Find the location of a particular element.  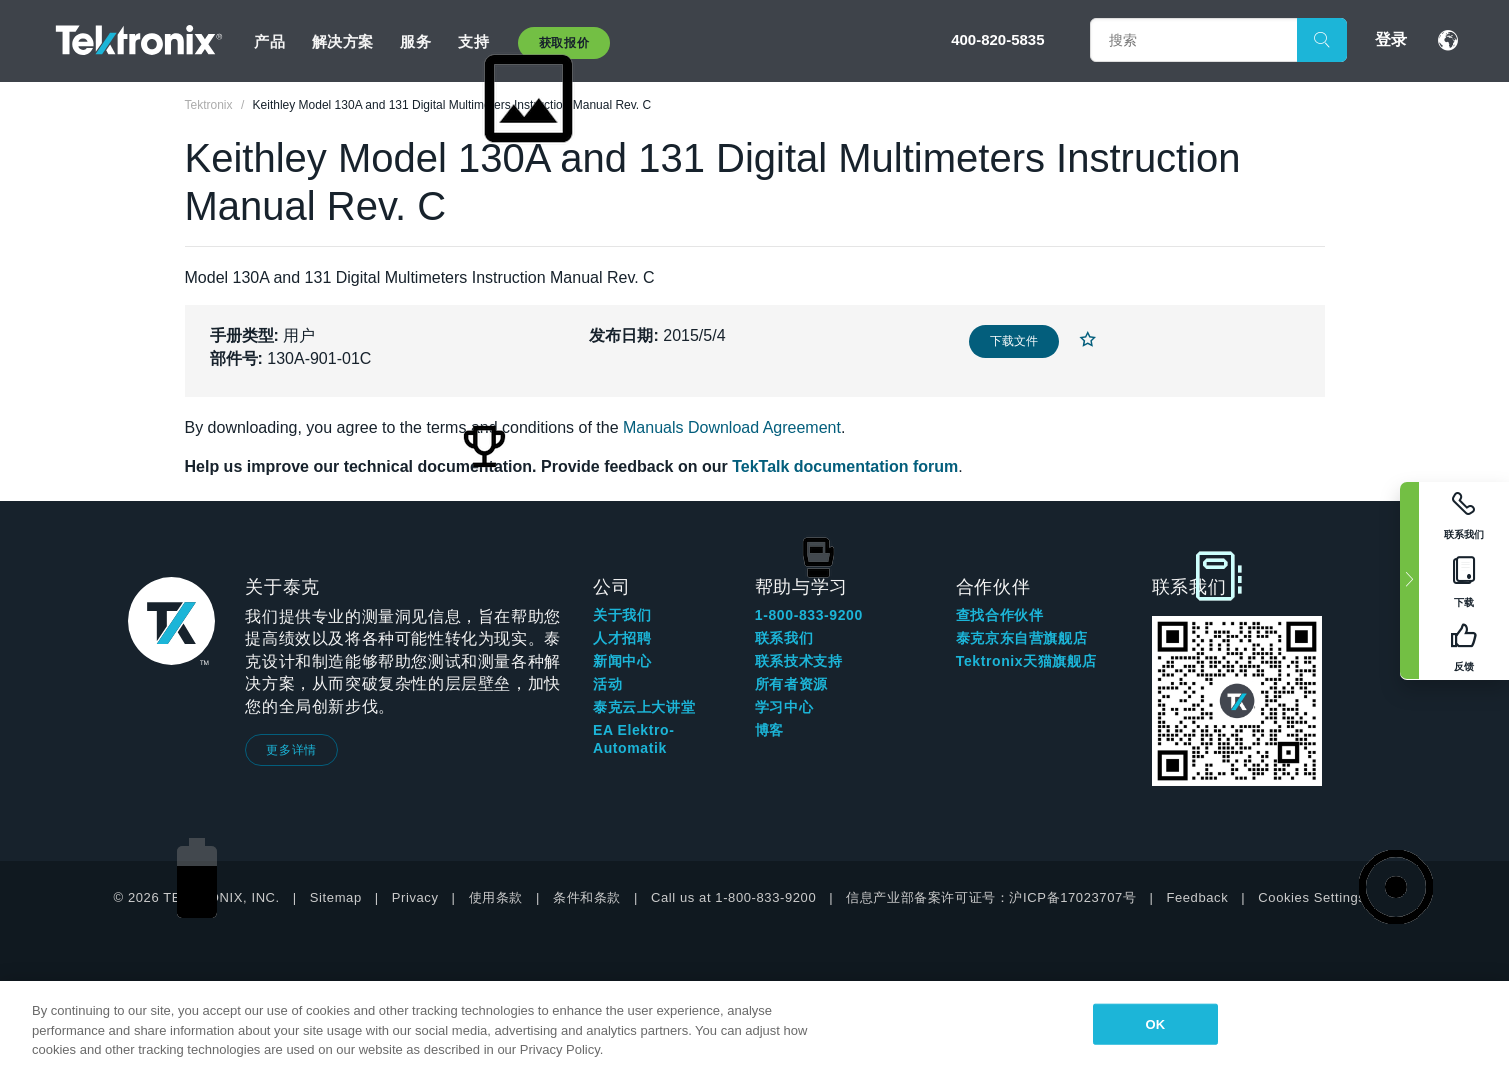

view achievements or awards is located at coordinates (484, 446).